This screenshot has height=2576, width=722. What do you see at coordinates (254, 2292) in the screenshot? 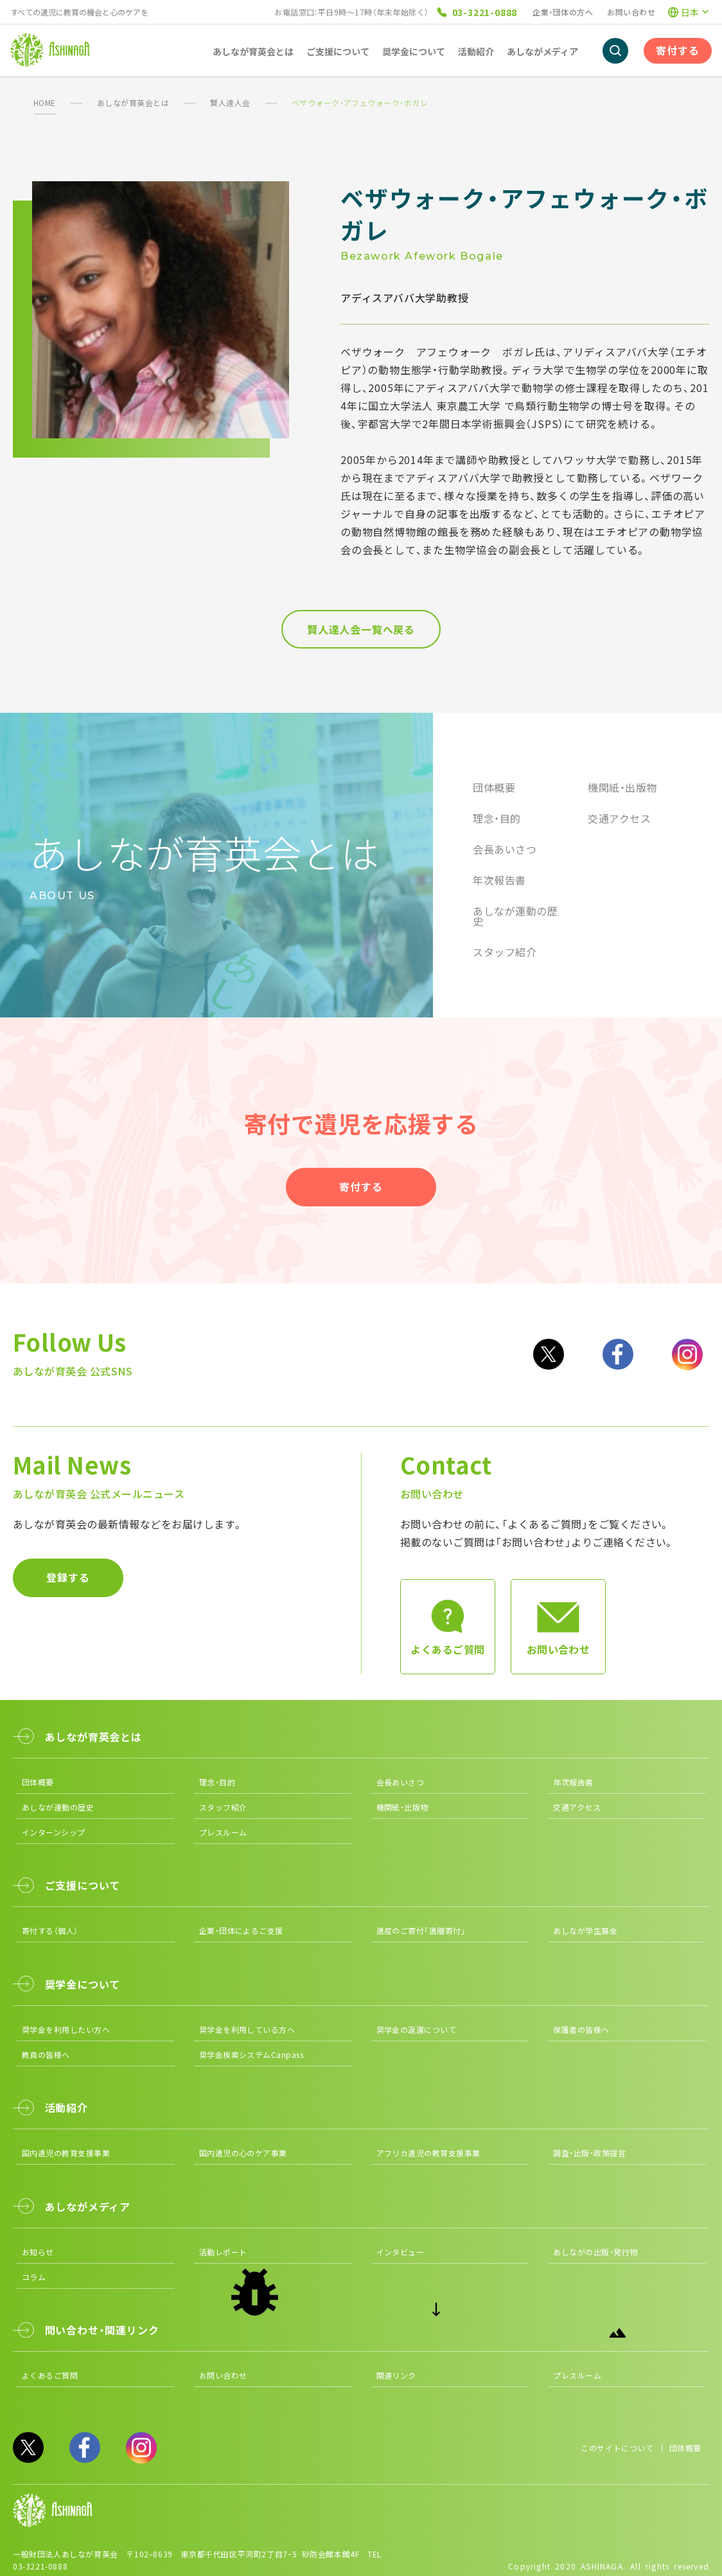
I see `find pest control services nearby` at bounding box center [254, 2292].